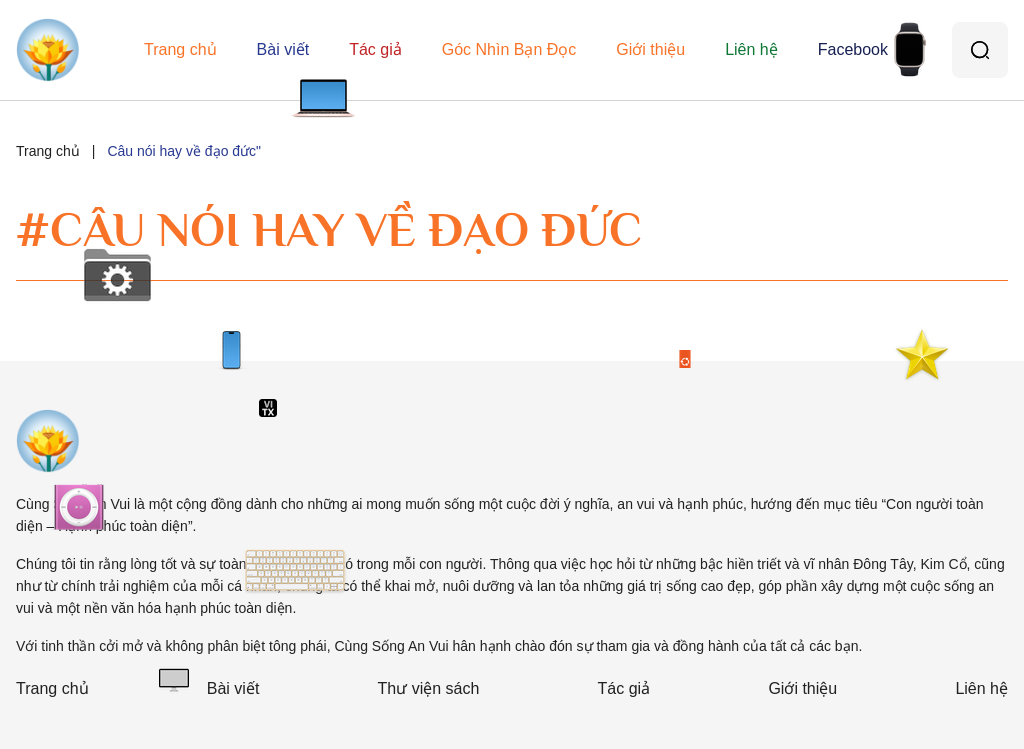 This screenshot has height=749, width=1024. What do you see at coordinates (174, 680) in the screenshot?
I see `access display or monitor settings` at bounding box center [174, 680].